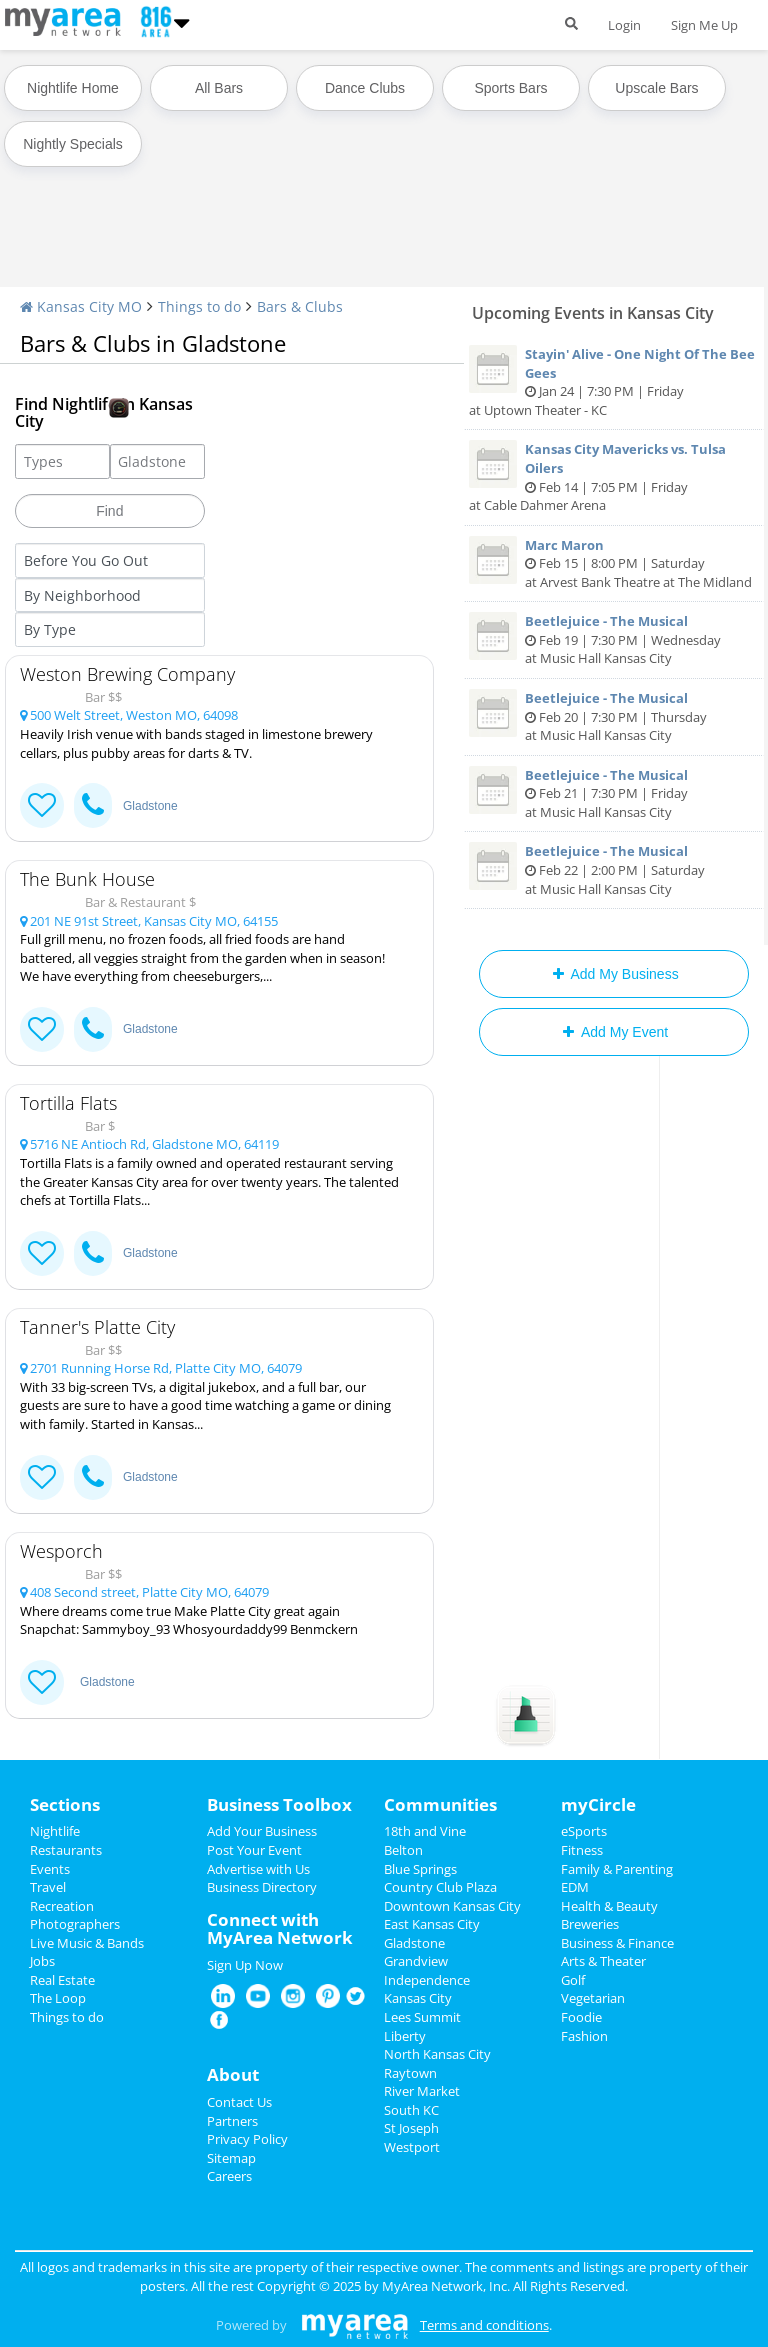  Describe the element at coordinates (526, 1715) in the screenshot. I see `open marker app for highlighting and annotating documents` at that location.